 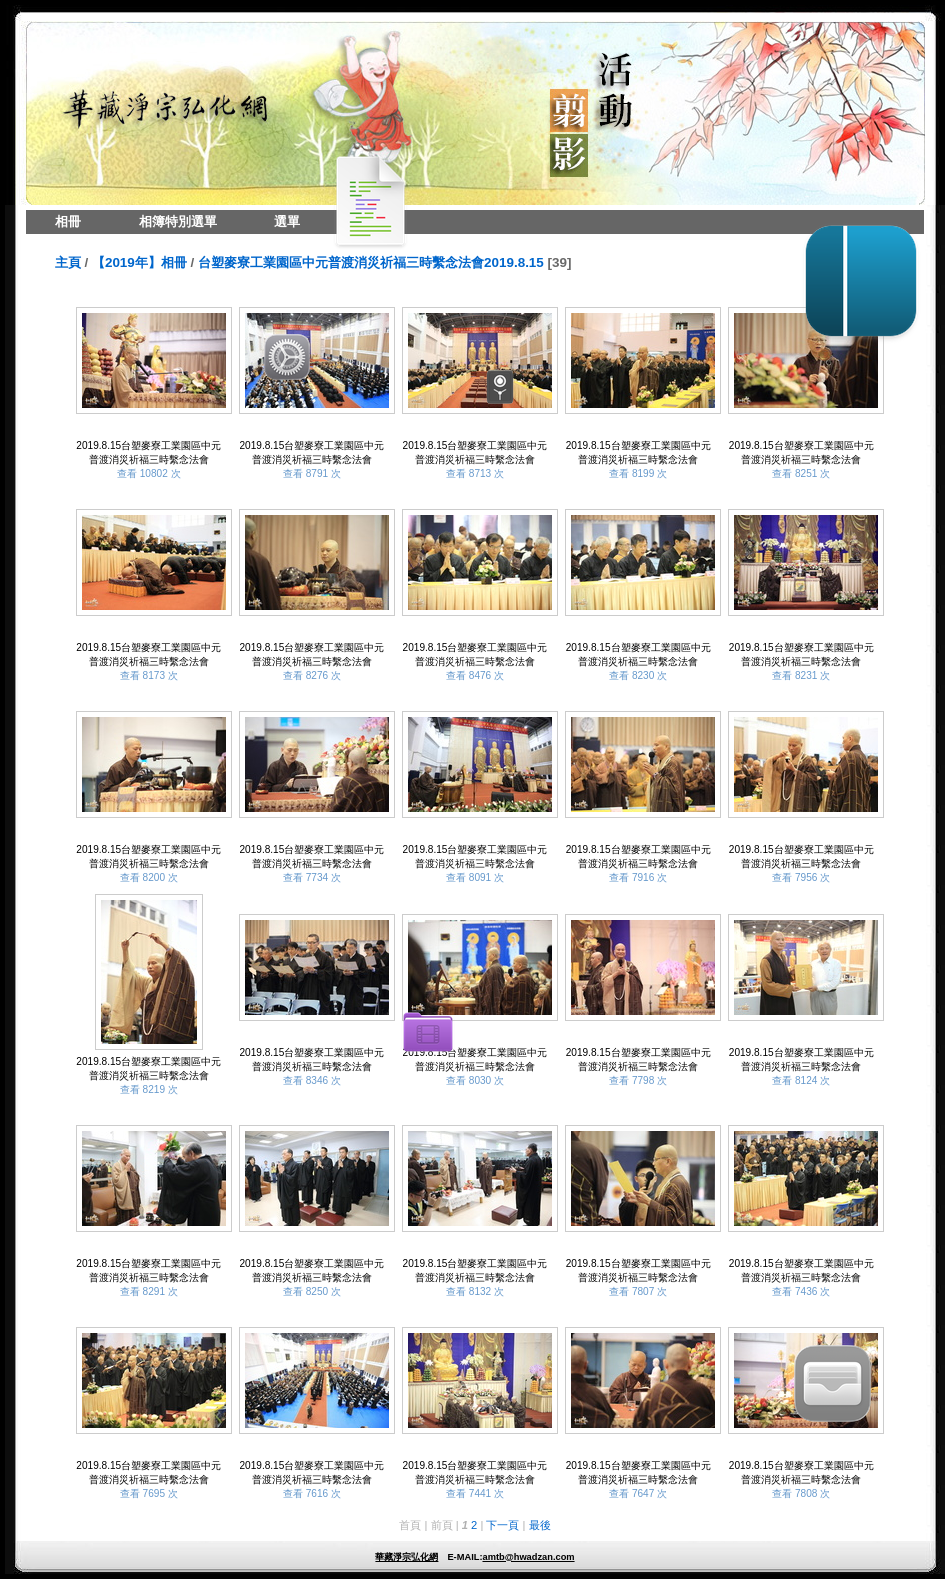 I want to click on open shotcut video editor, so click(x=861, y=281).